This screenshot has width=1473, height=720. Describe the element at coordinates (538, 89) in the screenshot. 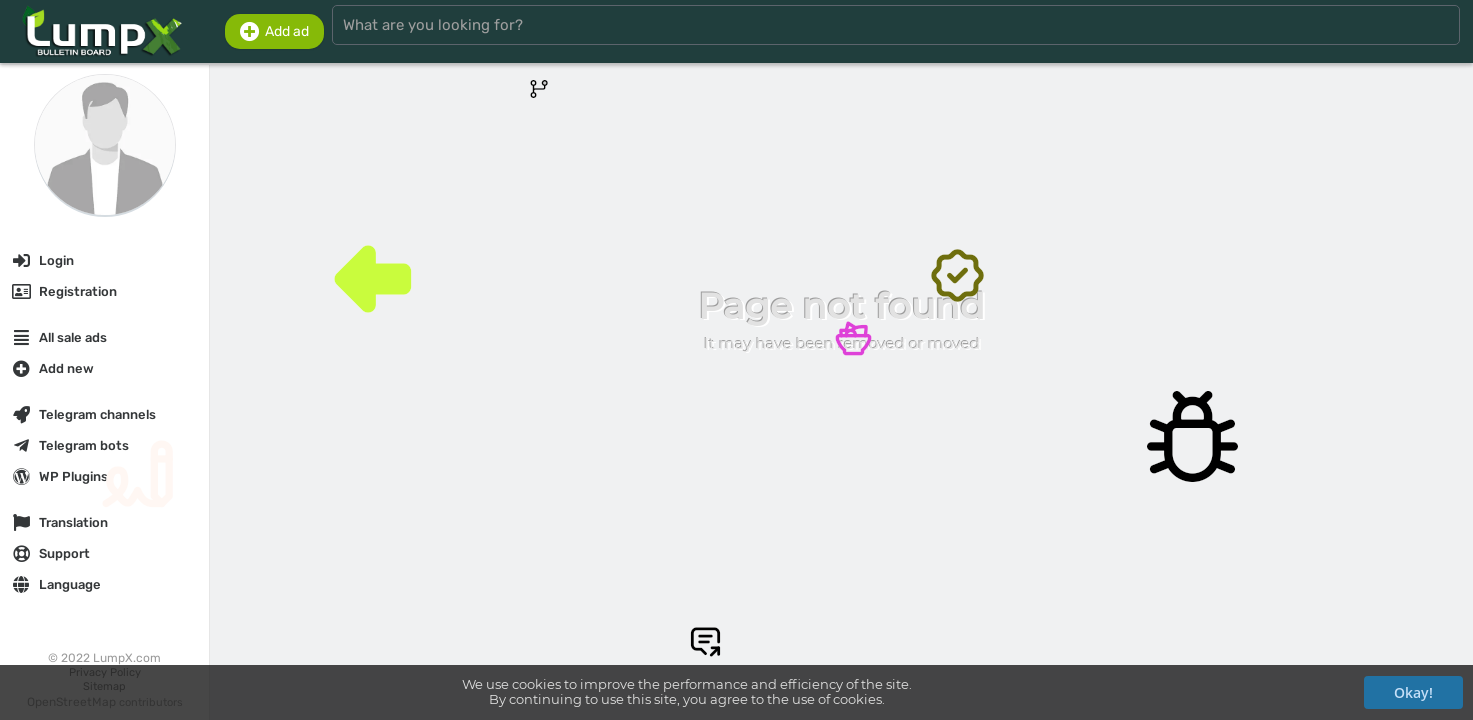

I see `create a new branch in version control` at that location.